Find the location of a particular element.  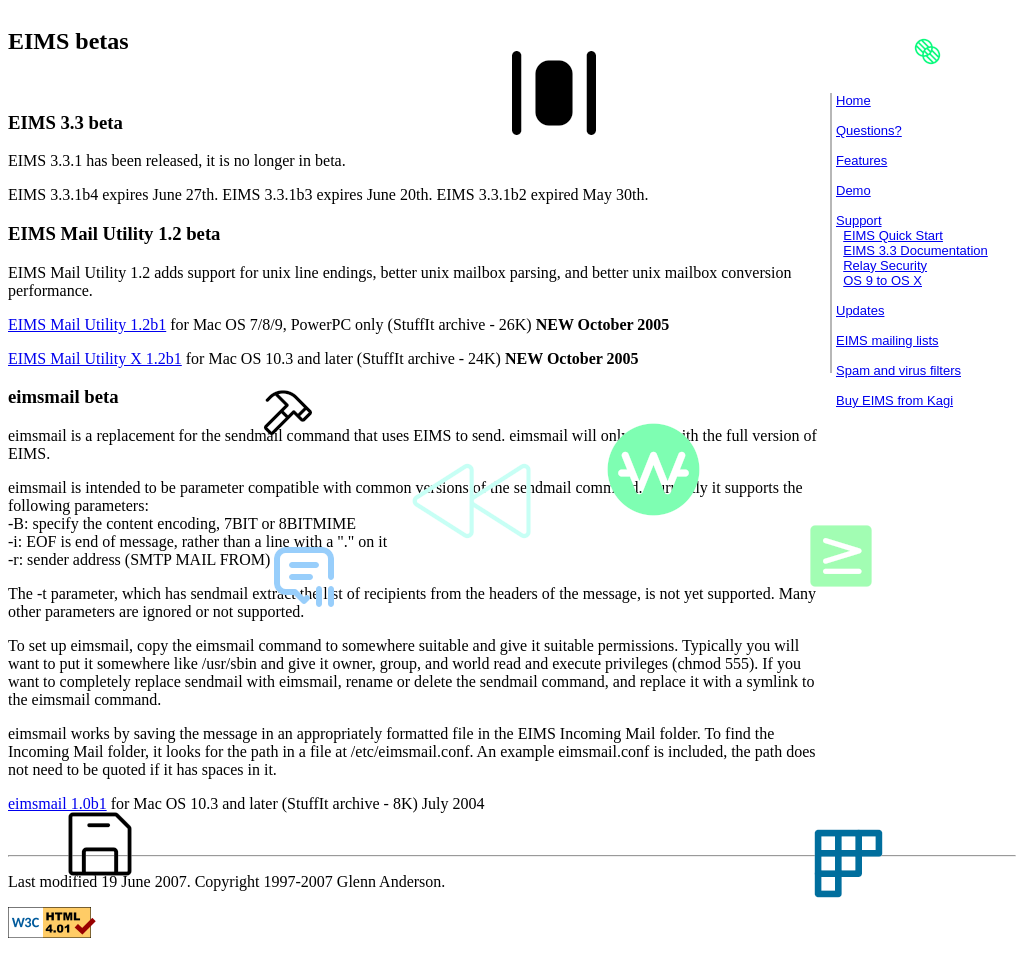

greater than or equal to mathematical operator is located at coordinates (841, 556).